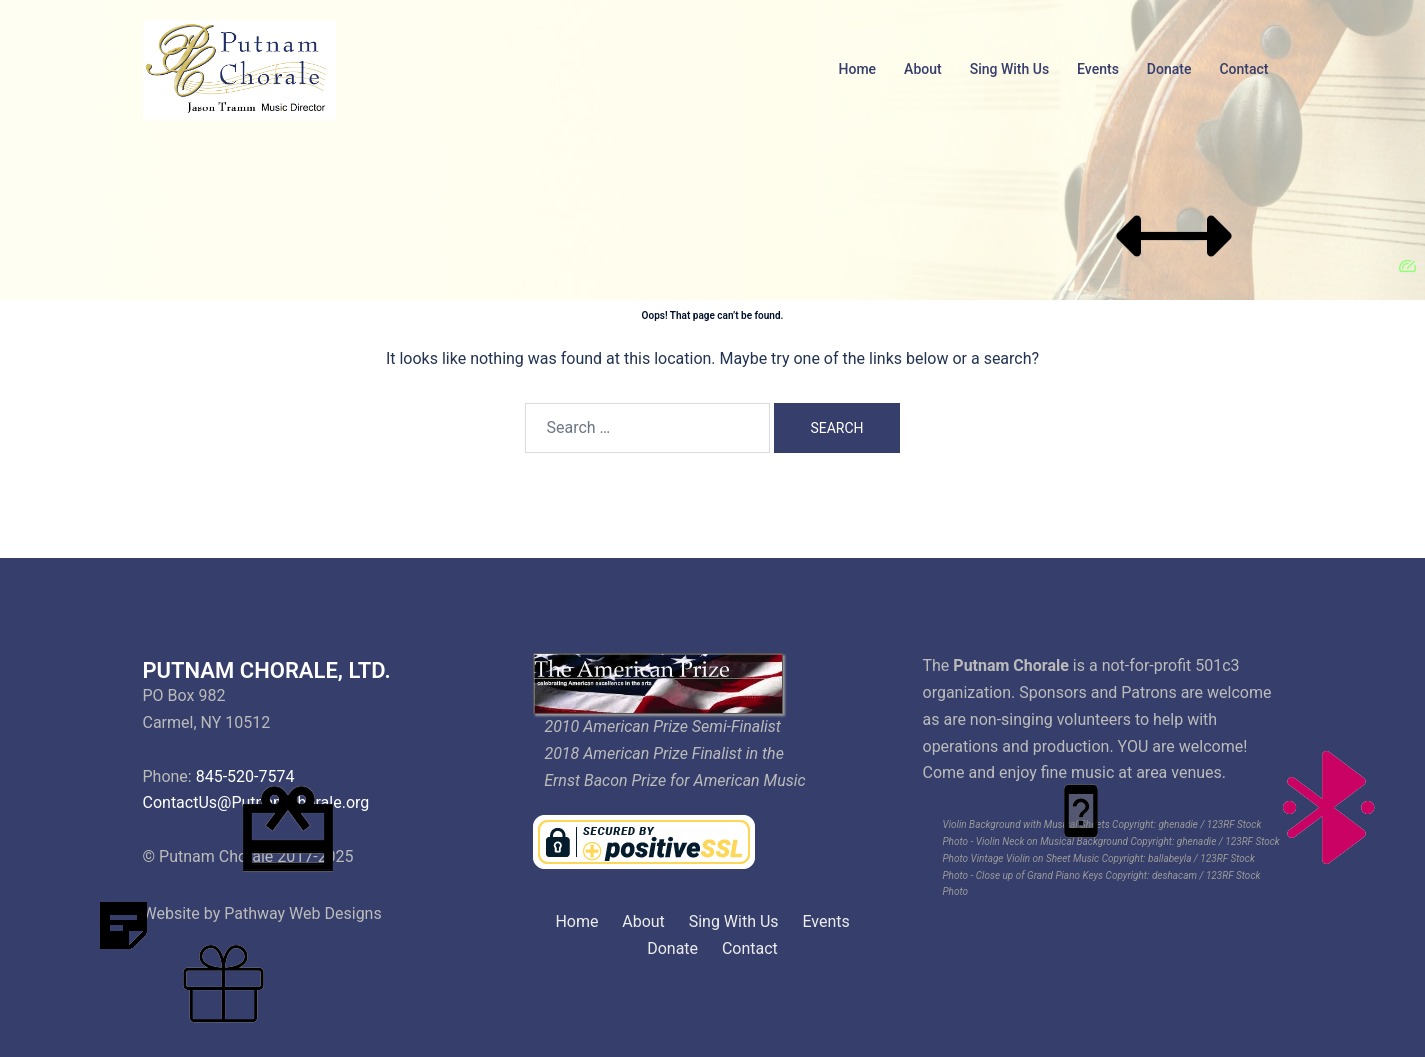 This screenshot has height=1057, width=1425. What do you see at coordinates (1407, 266) in the screenshot?
I see `view performance or speed metrics` at bounding box center [1407, 266].